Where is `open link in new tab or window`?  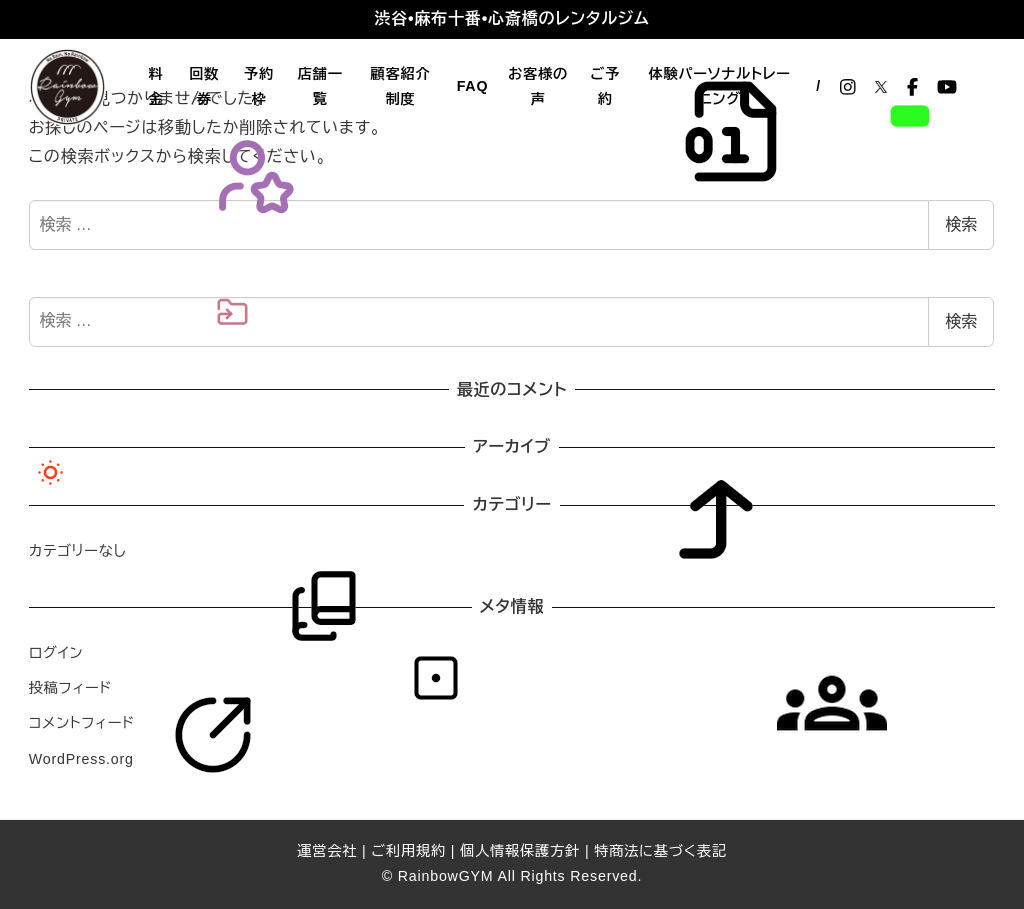 open link in new tab or window is located at coordinates (213, 735).